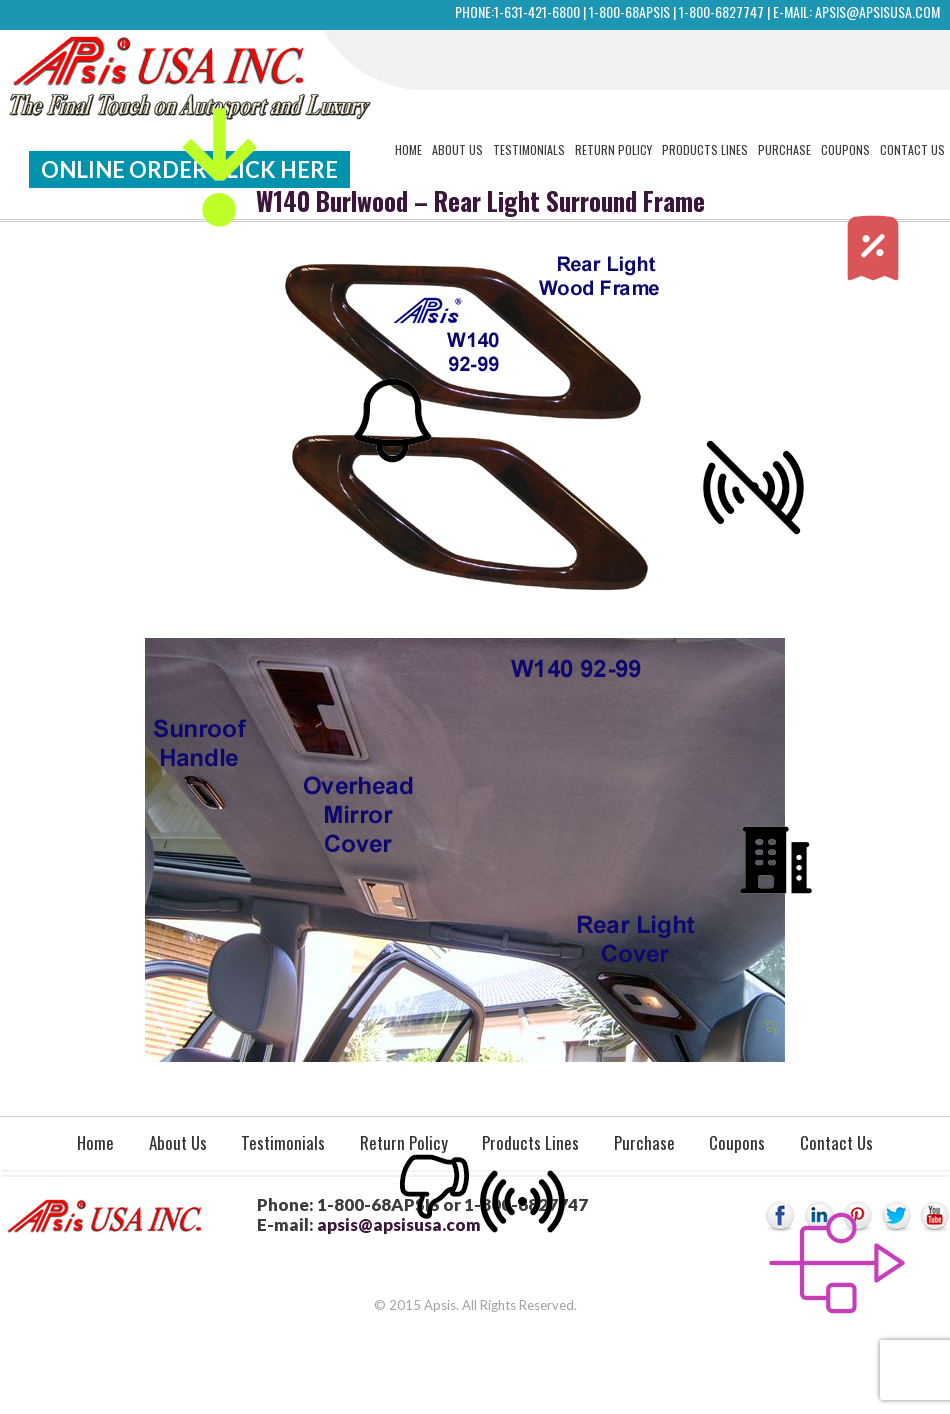  I want to click on connect a USB device, so click(837, 1263).